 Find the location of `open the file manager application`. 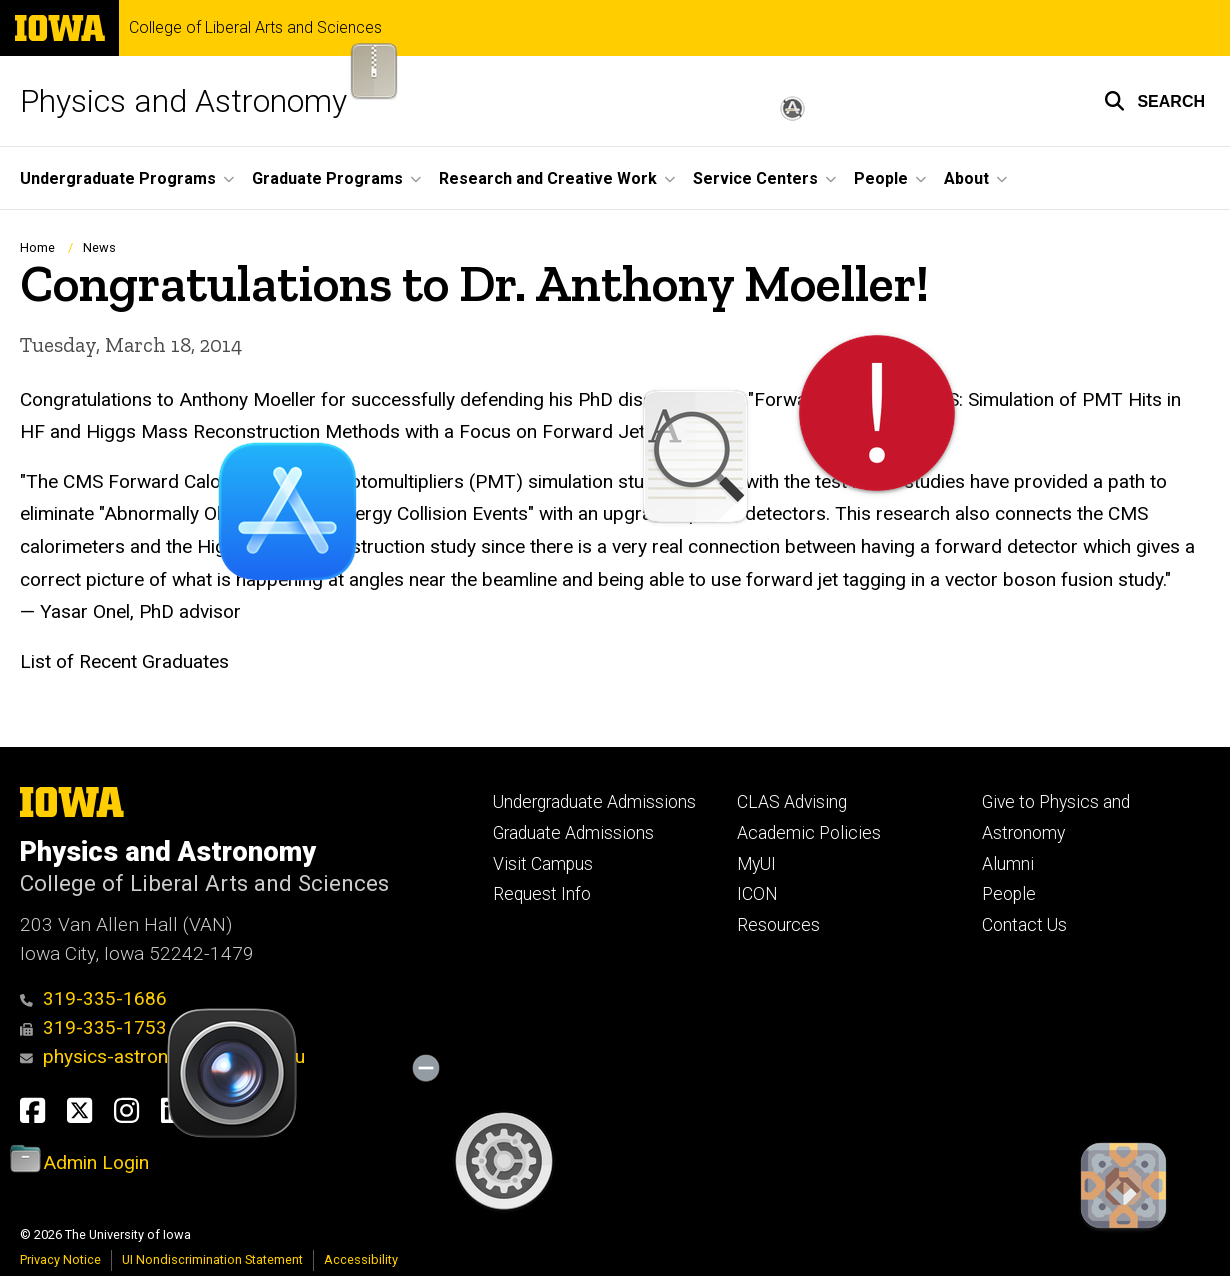

open the file manager application is located at coordinates (25, 1158).